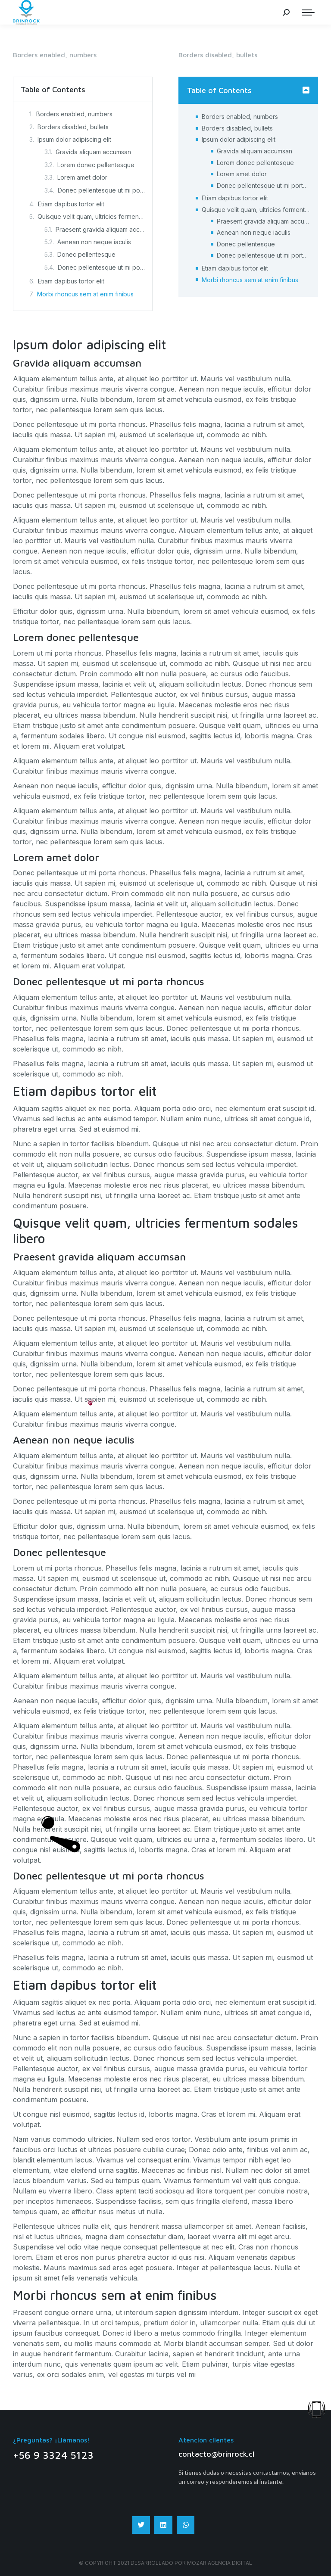  What do you see at coordinates (91, 1402) in the screenshot?
I see `indicates a knockout or dizzy state in gameplay` at bounding box center [91, 1402].